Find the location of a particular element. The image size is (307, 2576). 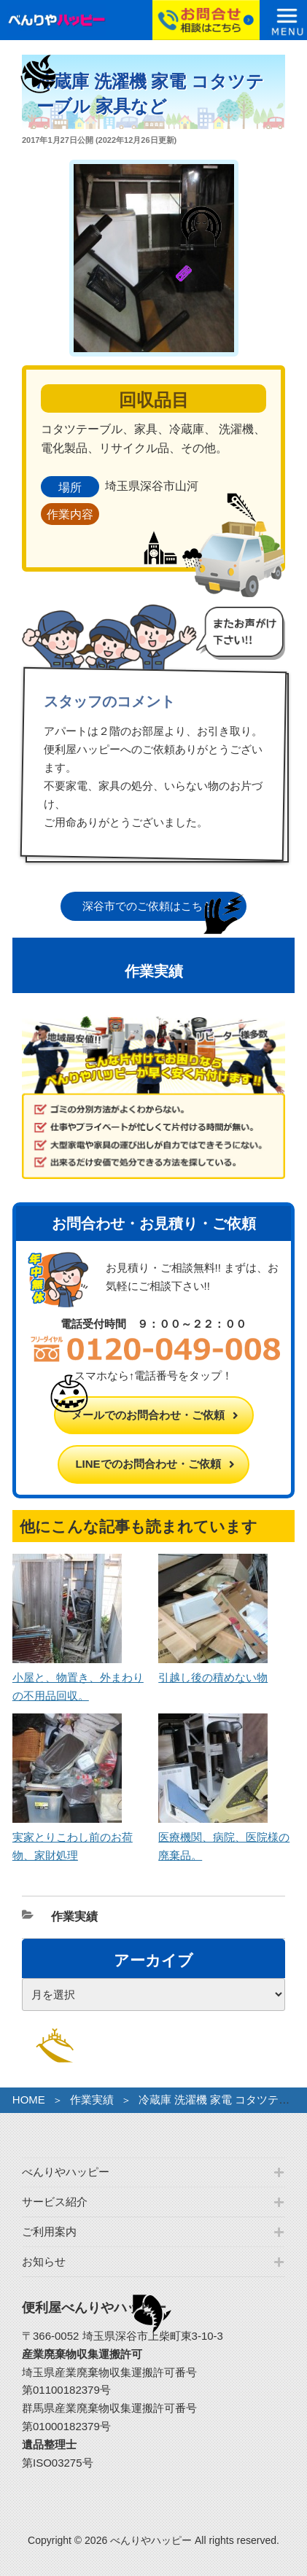

indicates suspicious activity detected is located at coordinates (201, 227).